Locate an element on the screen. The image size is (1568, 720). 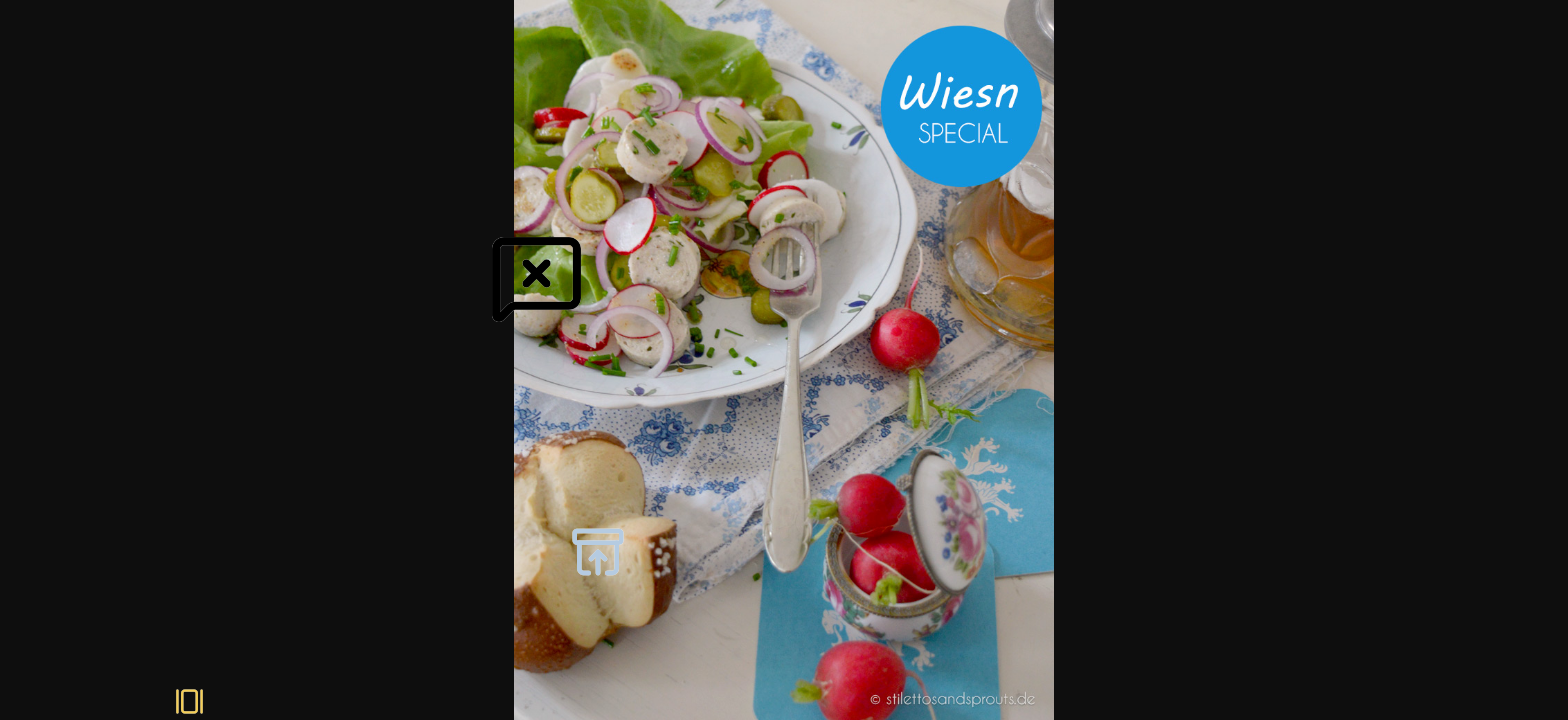
browse images in horizontal gallery view is located at coordinates (189, 701).